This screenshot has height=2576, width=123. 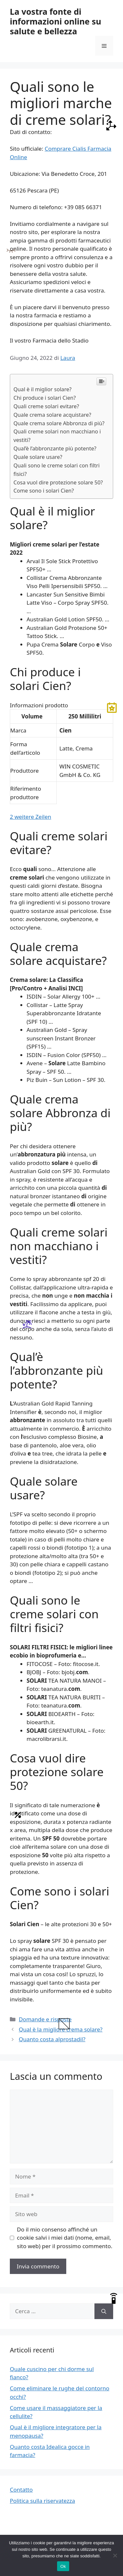 I want to click on hide password or sensitive content, so click(x=11, y=250).